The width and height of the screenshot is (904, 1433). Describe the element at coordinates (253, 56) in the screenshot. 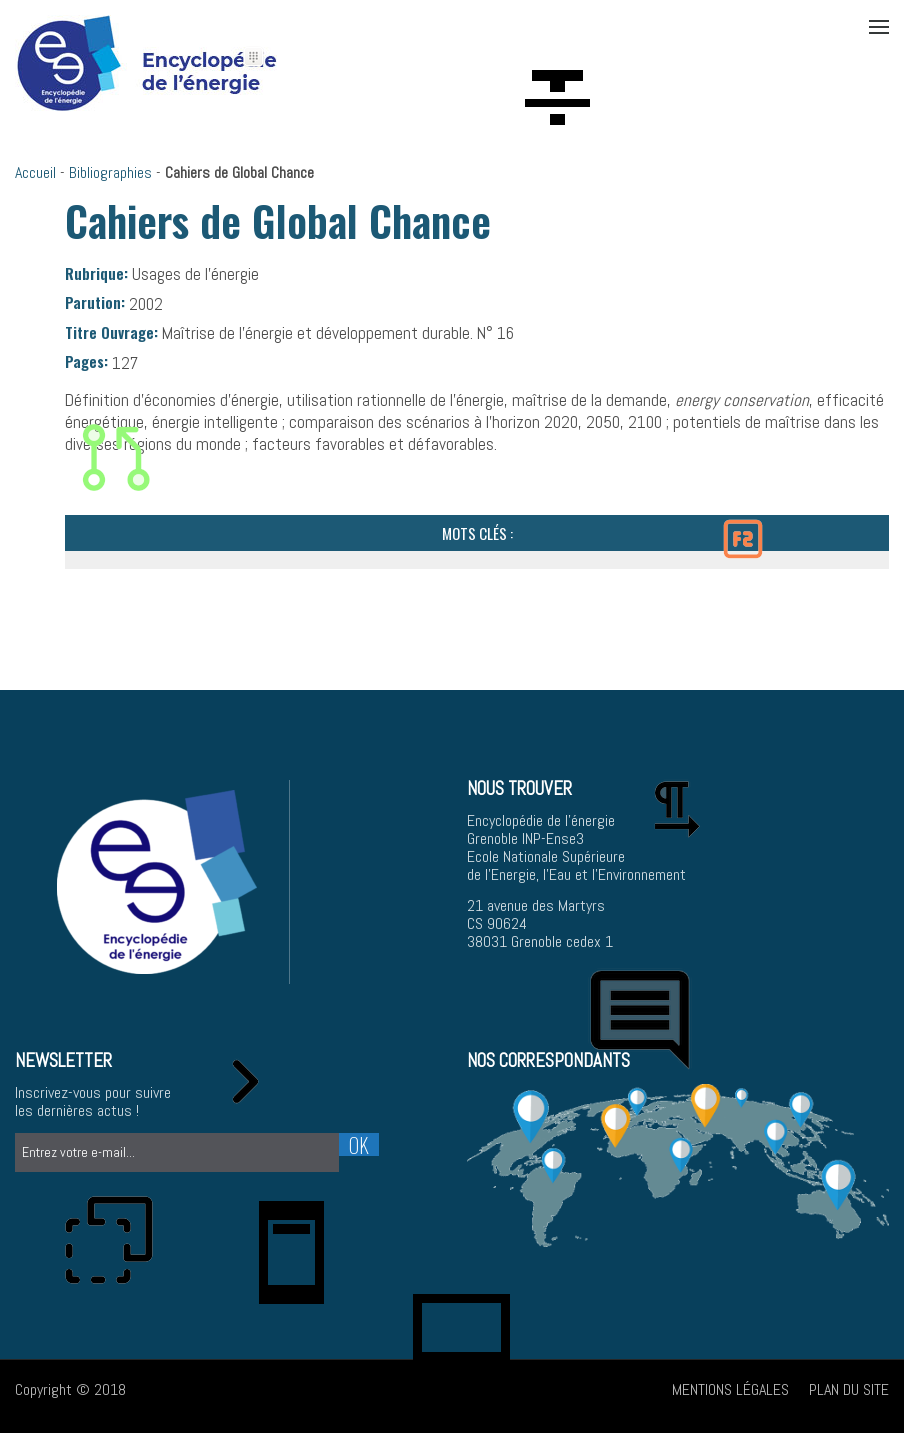

I see `open the phone dialpad` at that location.